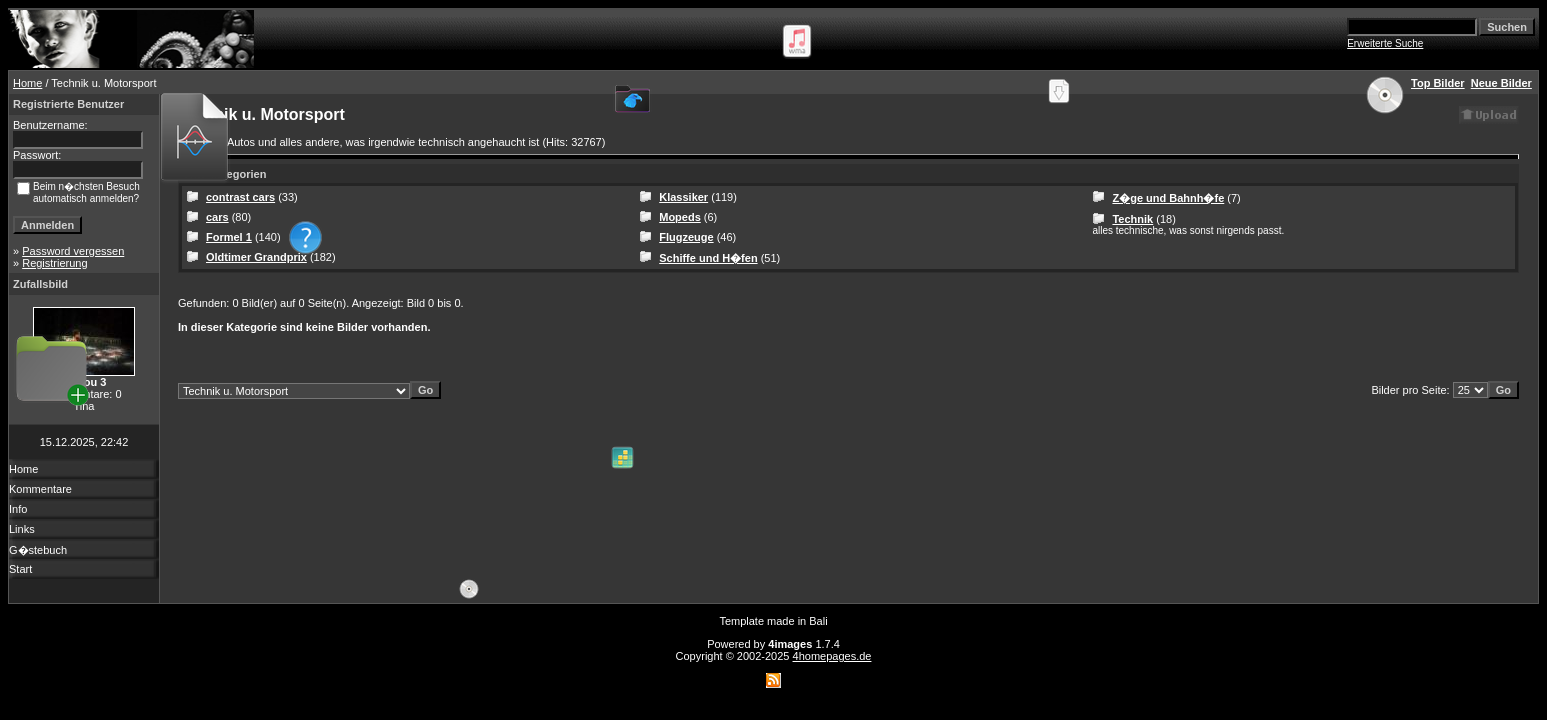  What do you see at coordinates (622, 457) in the screenshot?
I see `launch quadrapassel tetris-style puzzle game` at bounding box center [622, 457].